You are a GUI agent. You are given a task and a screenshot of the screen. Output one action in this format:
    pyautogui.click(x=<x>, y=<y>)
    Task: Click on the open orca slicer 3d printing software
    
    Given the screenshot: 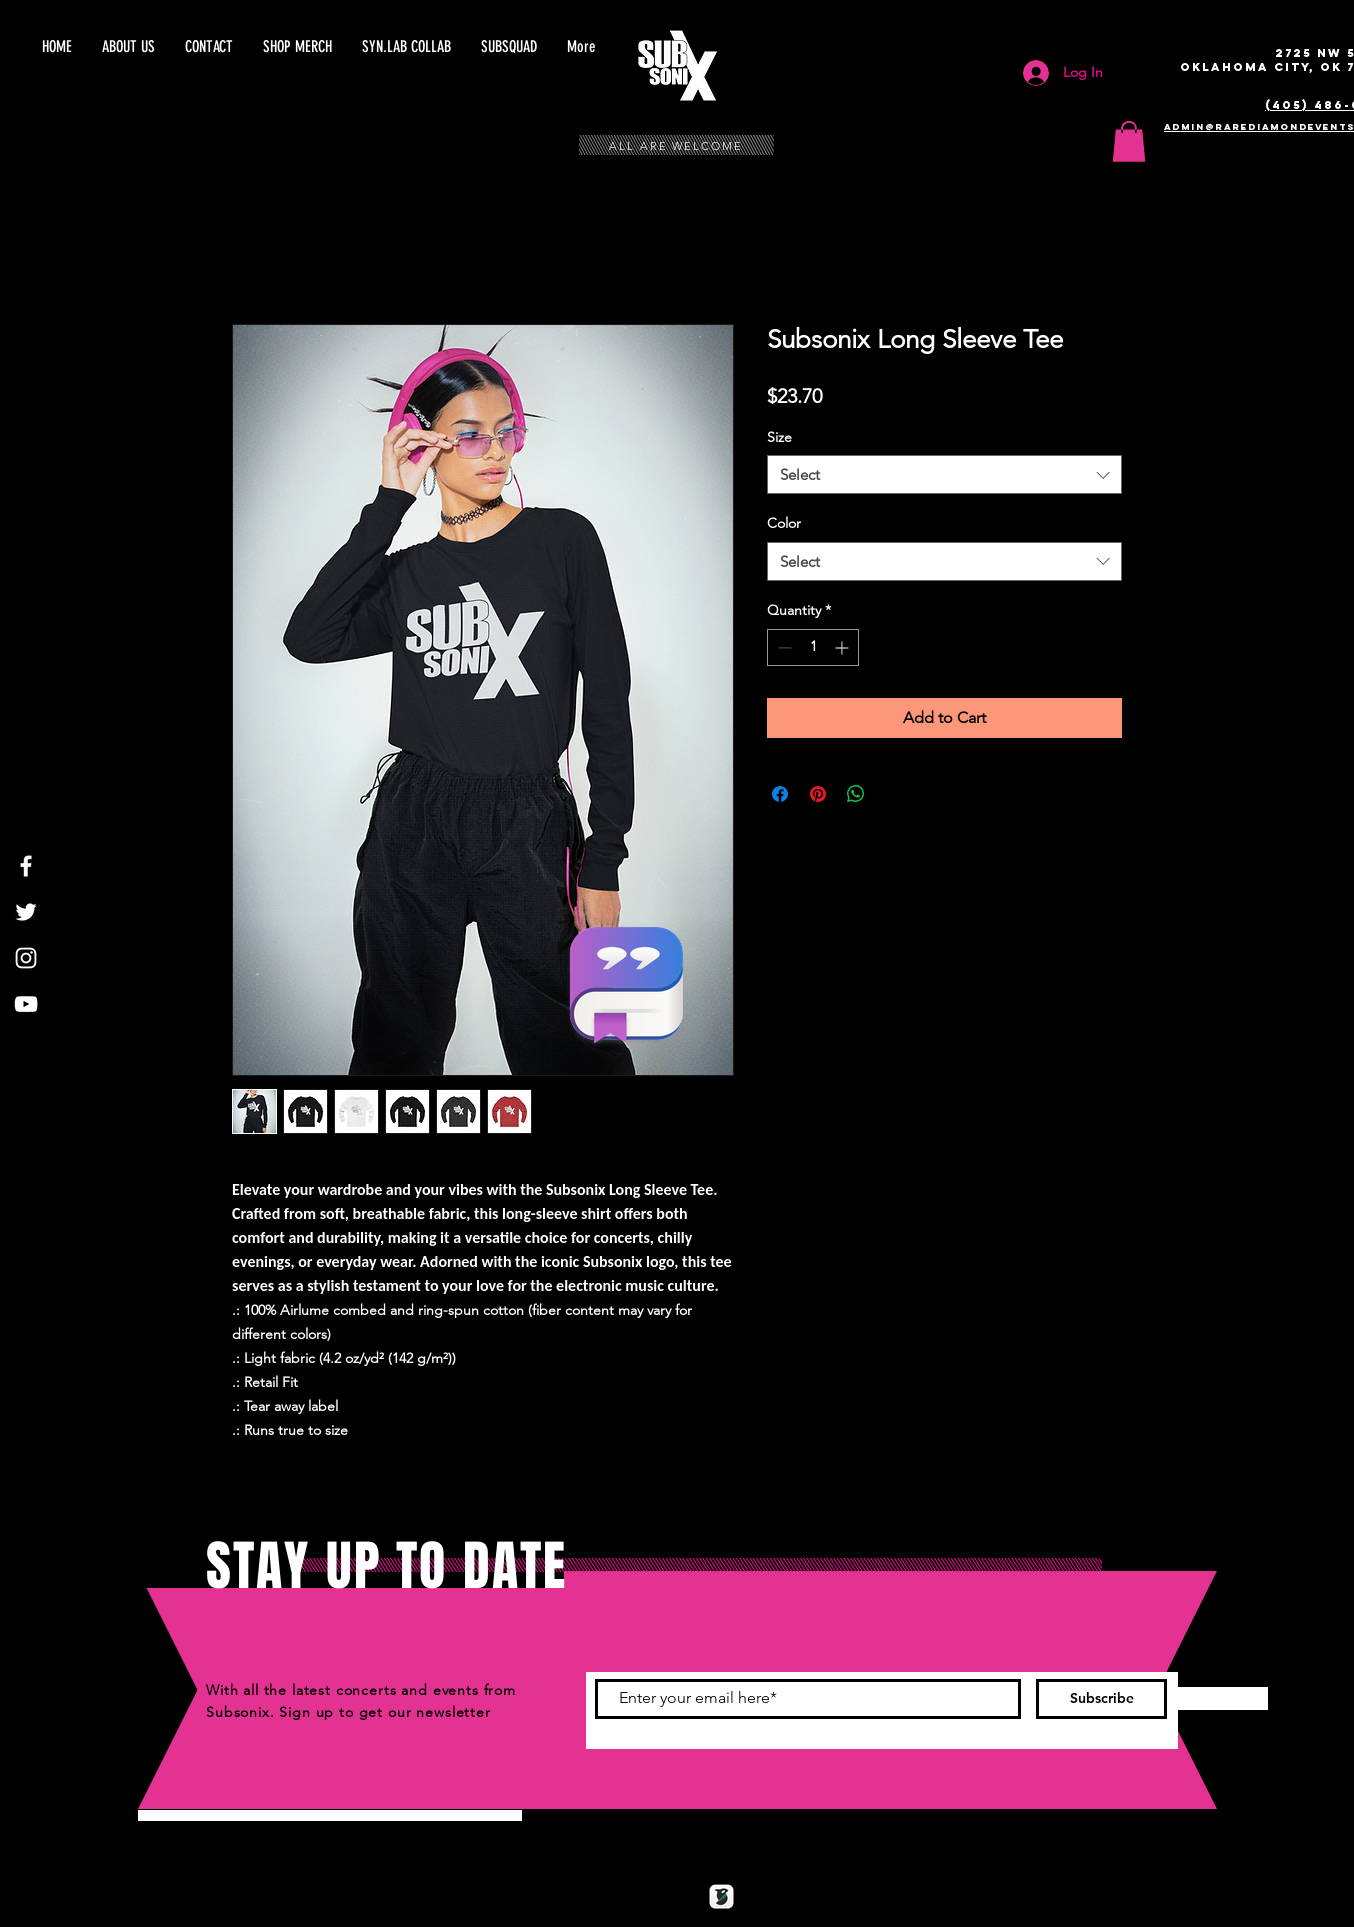 What is the action you would take?
    pyautogui.click(x=721, y=1896)
    